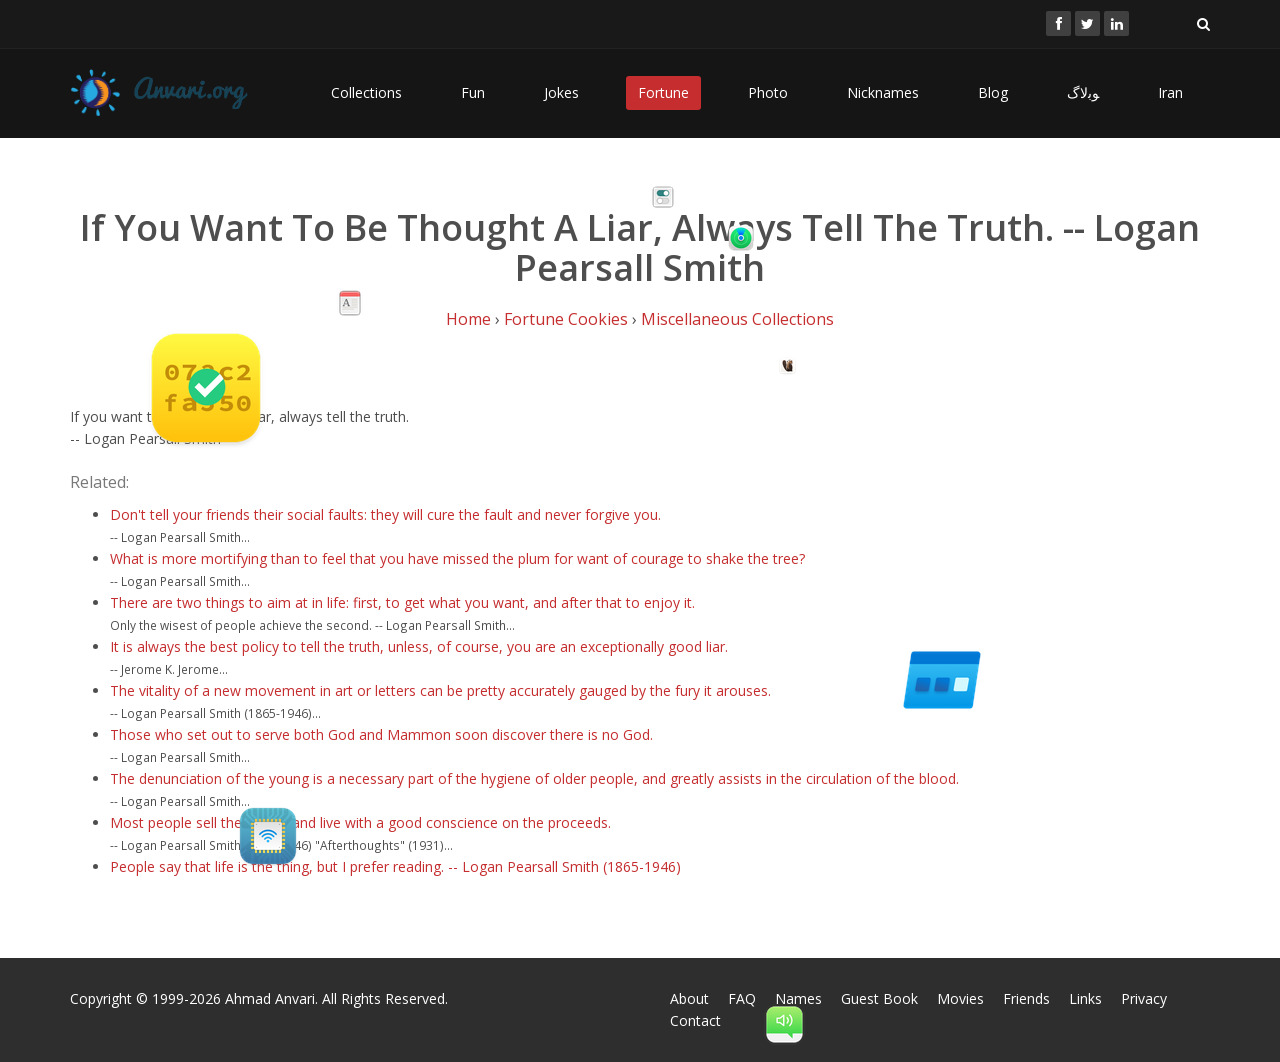  What do you see at coordinates (350, 303) in the screenshot?
I see `open the gnome books e-reader application` at bounding box center [350, 303].